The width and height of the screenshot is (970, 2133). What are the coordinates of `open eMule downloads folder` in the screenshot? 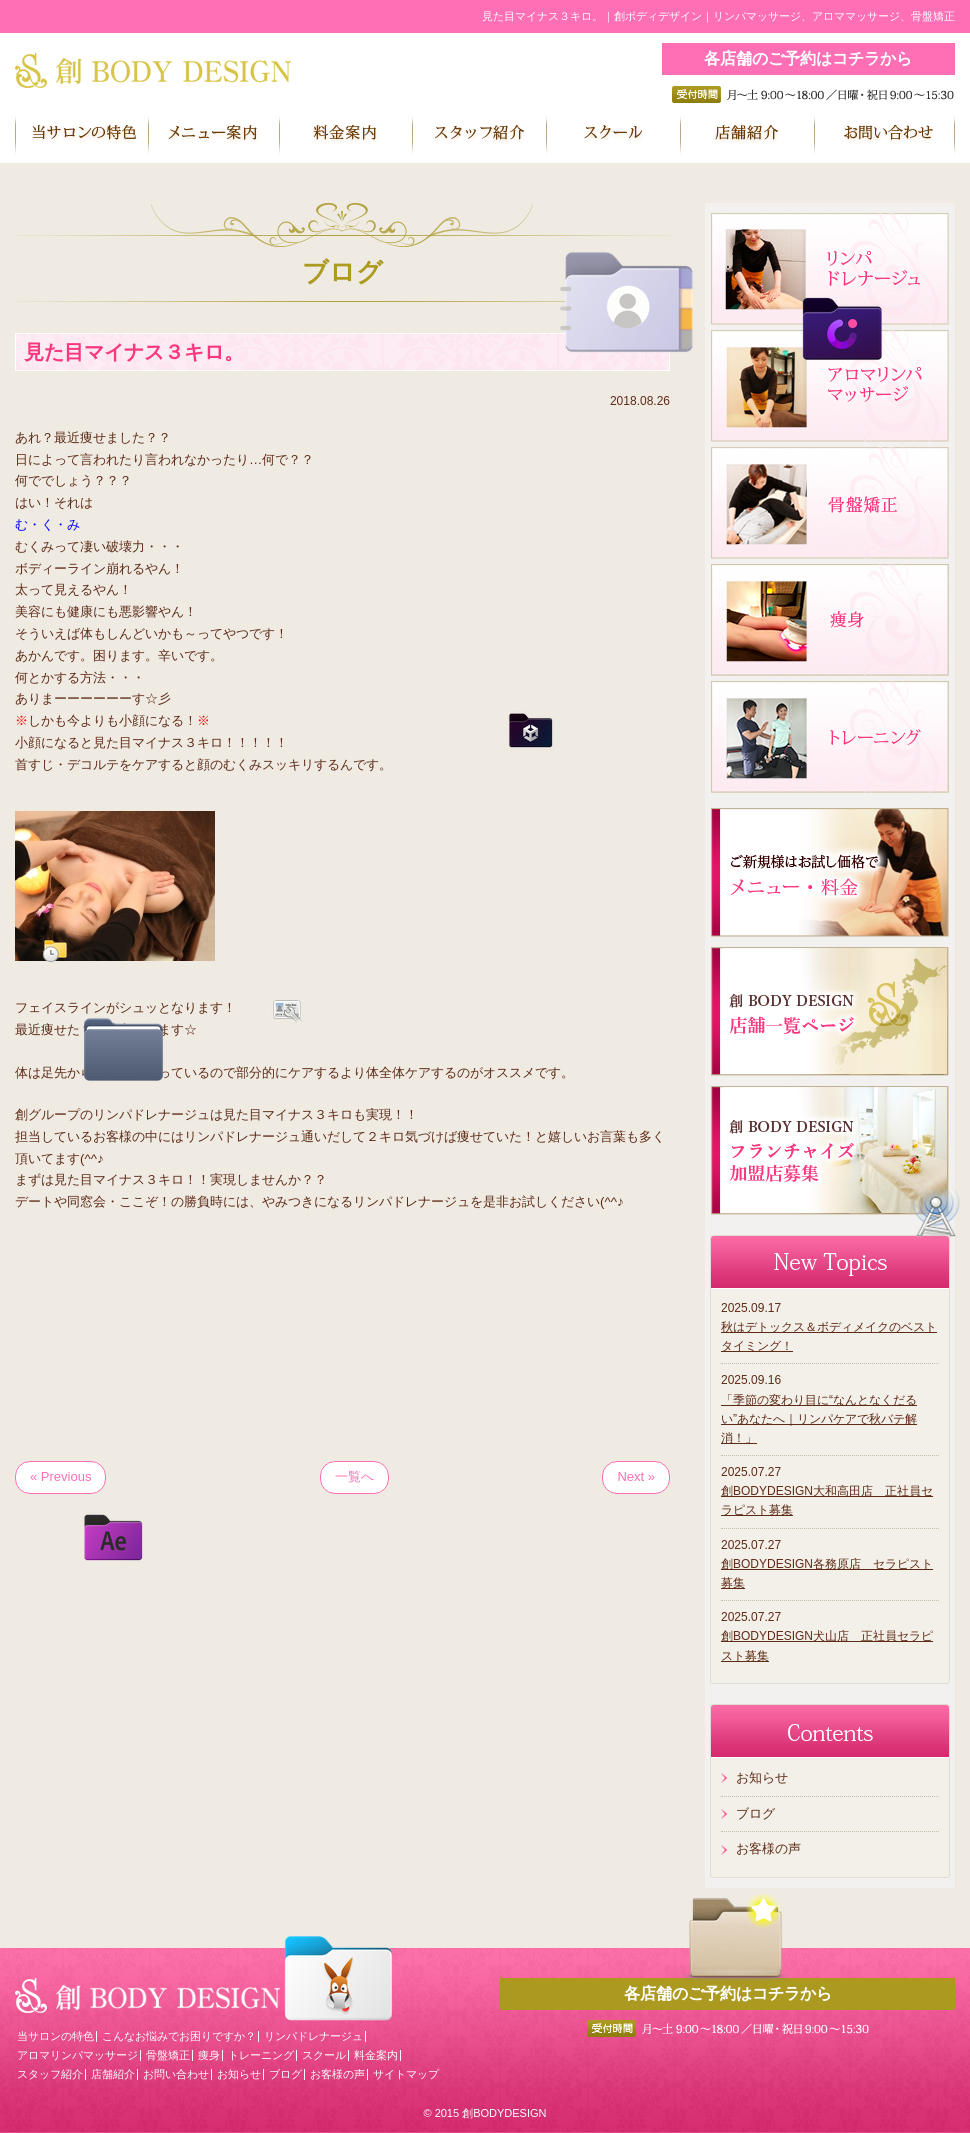 It's located at (338, 1981).